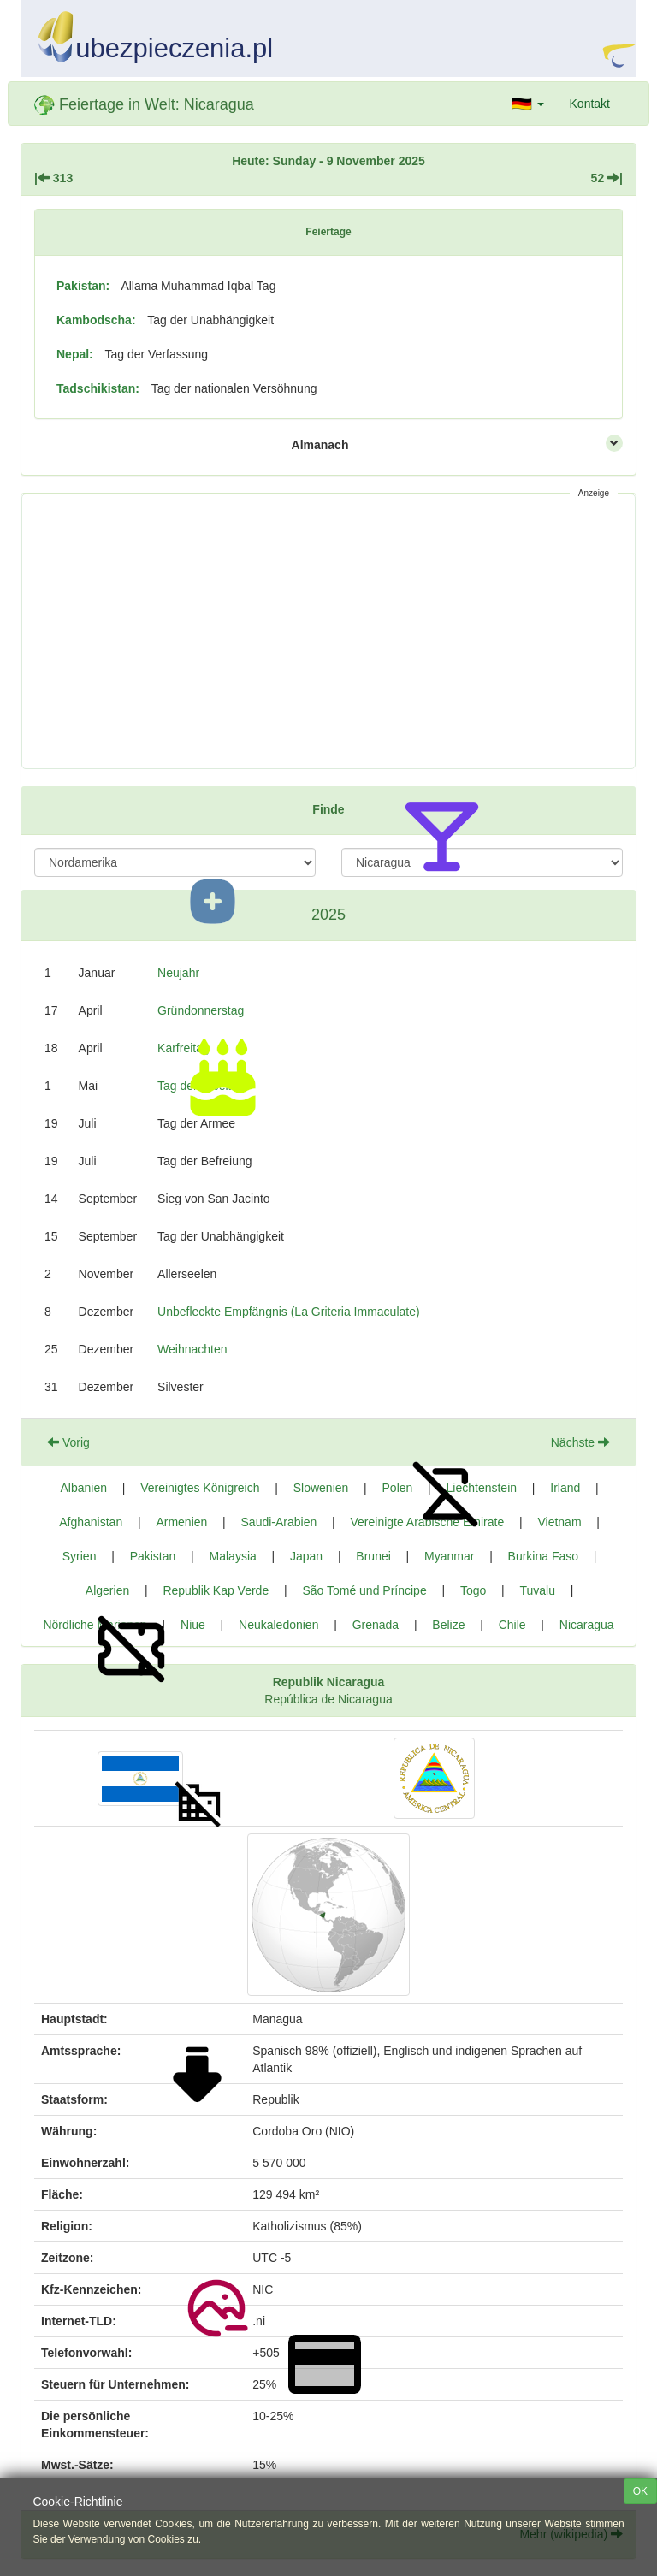 Image resolution: width=657 pixels, height=2576 pixels. Describe the element at coordinates (324, 2364) in the screenshot. I see `manage payment methods` at that location.